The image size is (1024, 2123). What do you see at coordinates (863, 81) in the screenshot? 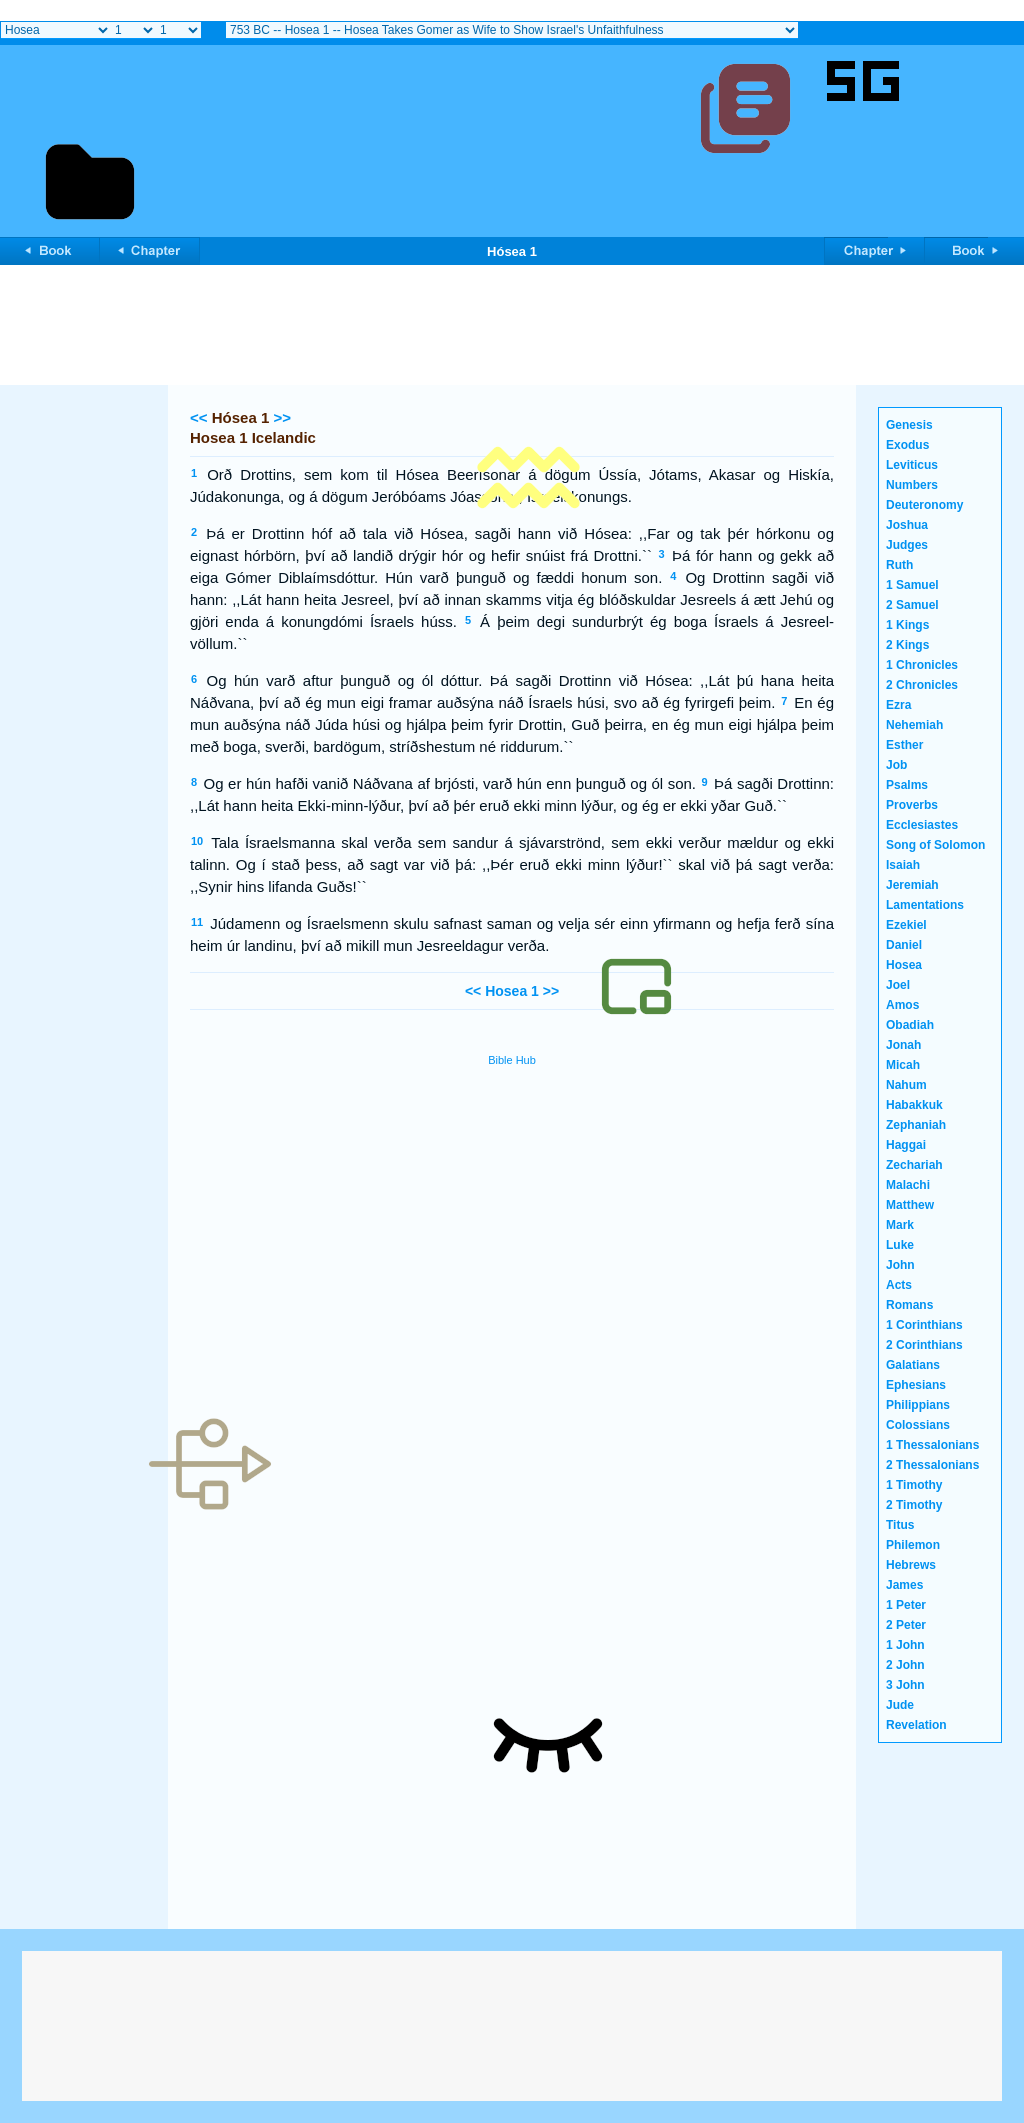
I see `indicates 5G network connectivity status` at bounding box center [863, 81].